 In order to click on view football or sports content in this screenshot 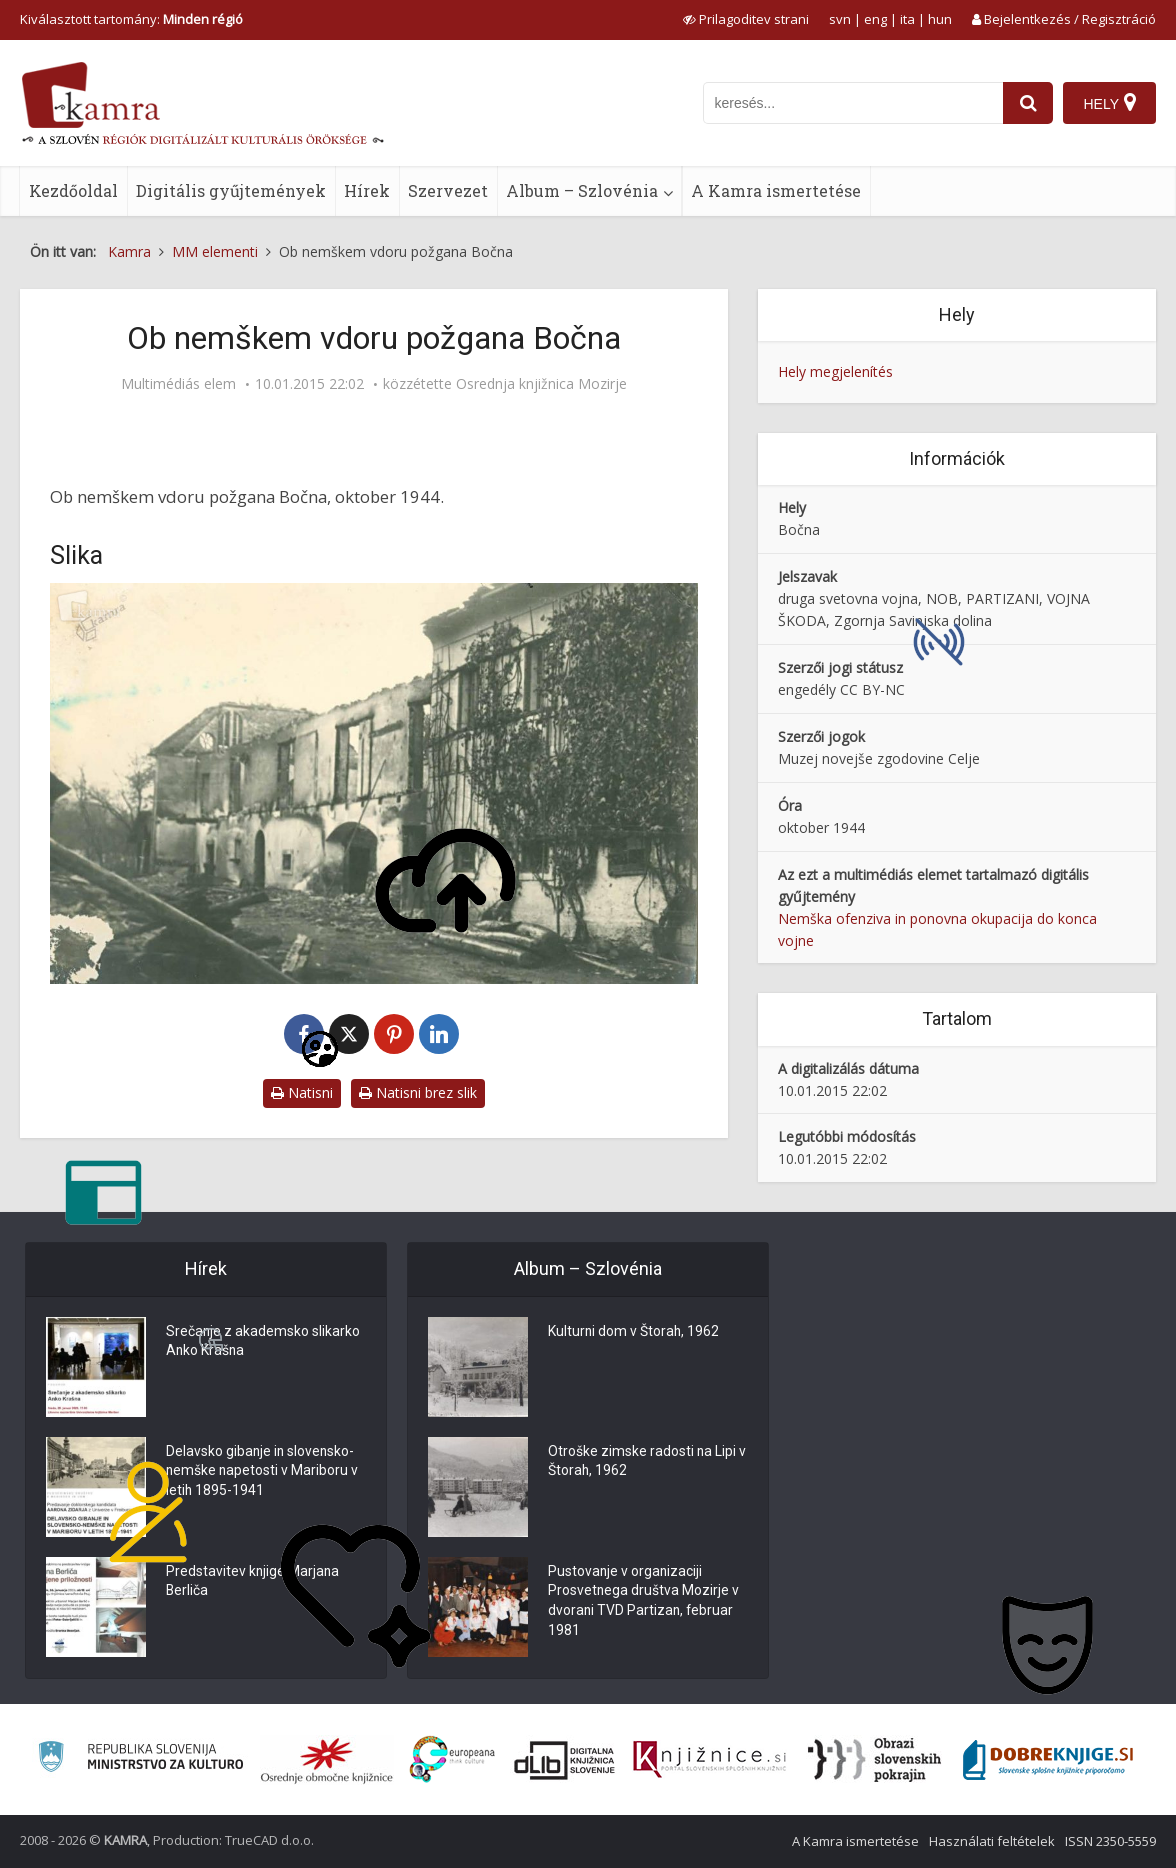, I will do `click(211, 1340)`.